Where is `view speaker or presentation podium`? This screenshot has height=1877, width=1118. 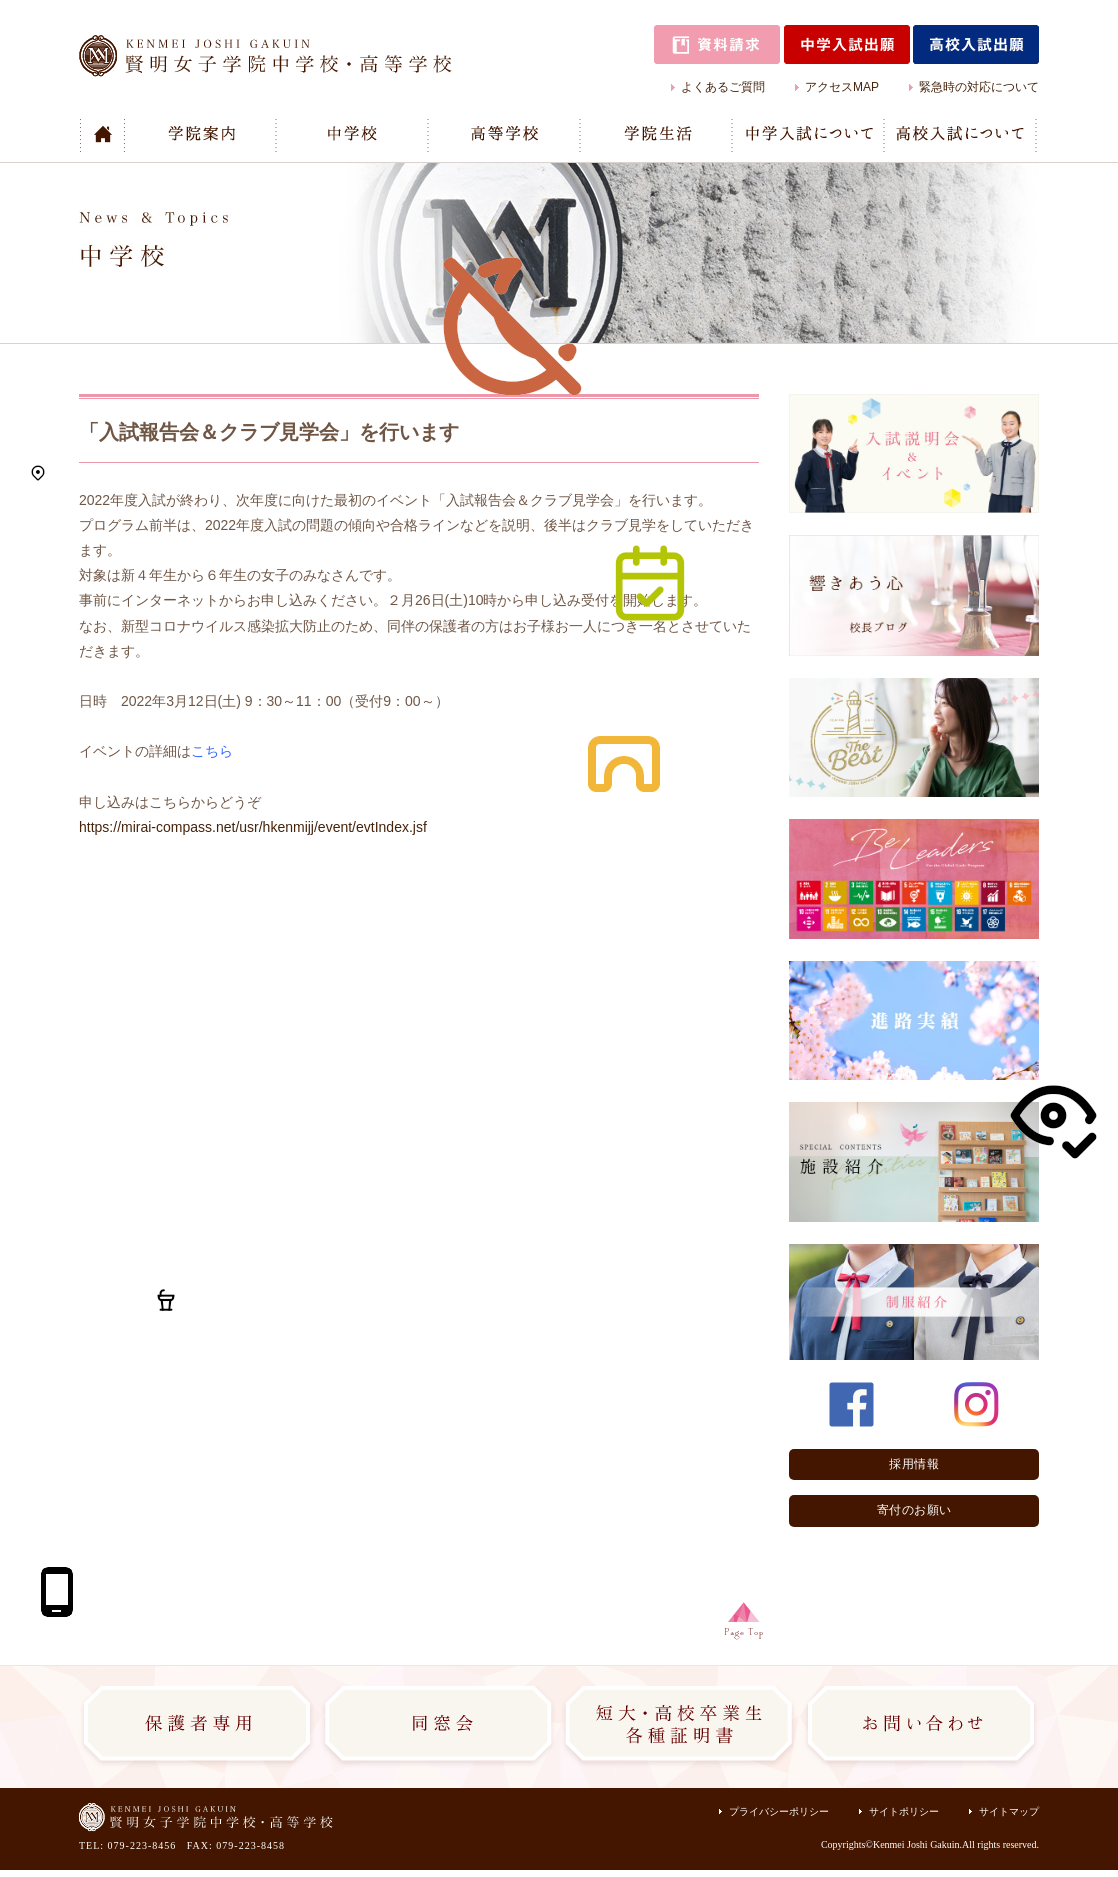 view speaker or presentation podium is located at coordinates (166, 1300).